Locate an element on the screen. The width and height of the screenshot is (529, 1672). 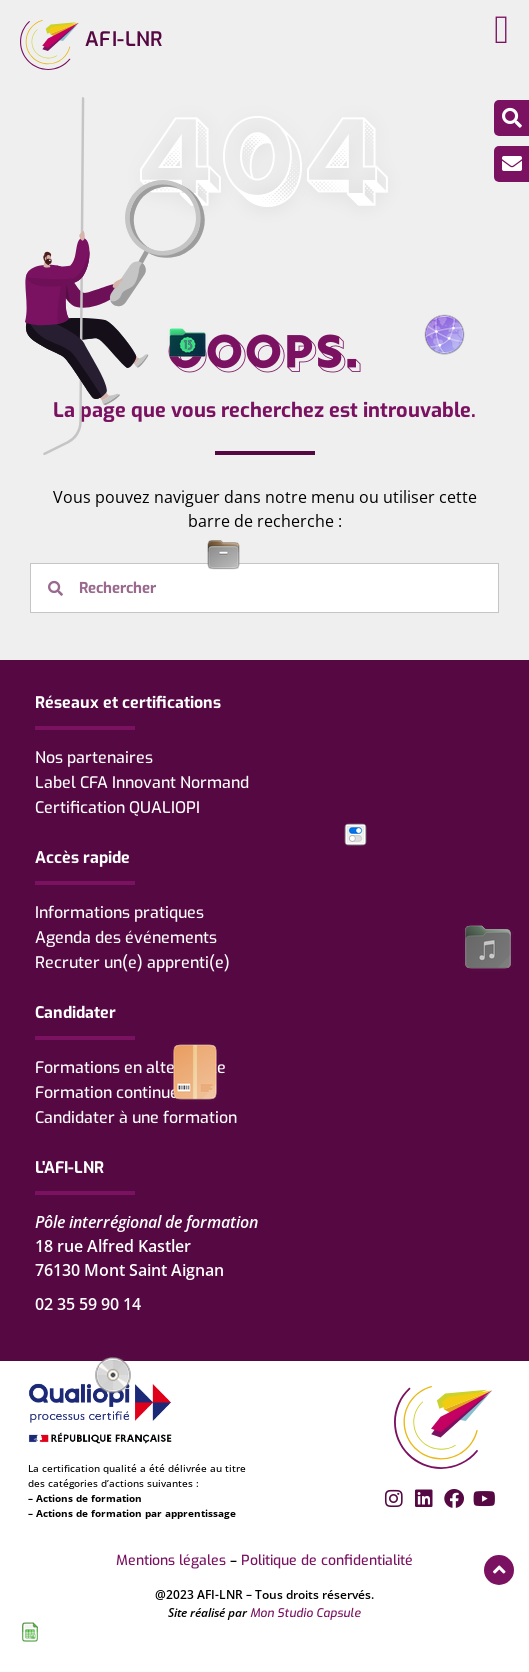
folder containing android 13 related files is located at coordinates (187, 343).